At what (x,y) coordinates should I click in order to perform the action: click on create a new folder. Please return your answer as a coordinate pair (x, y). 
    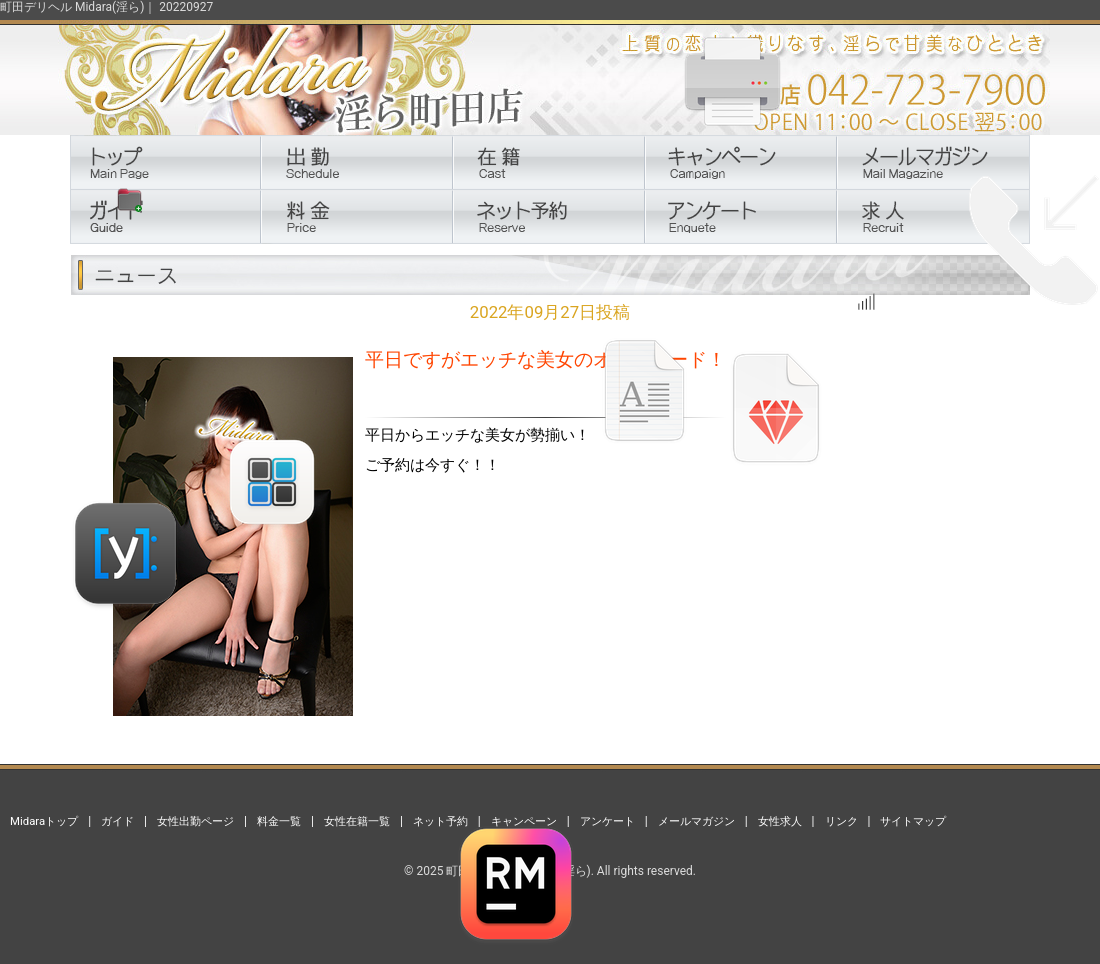
    Looking at the image, I should click on (129, 199).